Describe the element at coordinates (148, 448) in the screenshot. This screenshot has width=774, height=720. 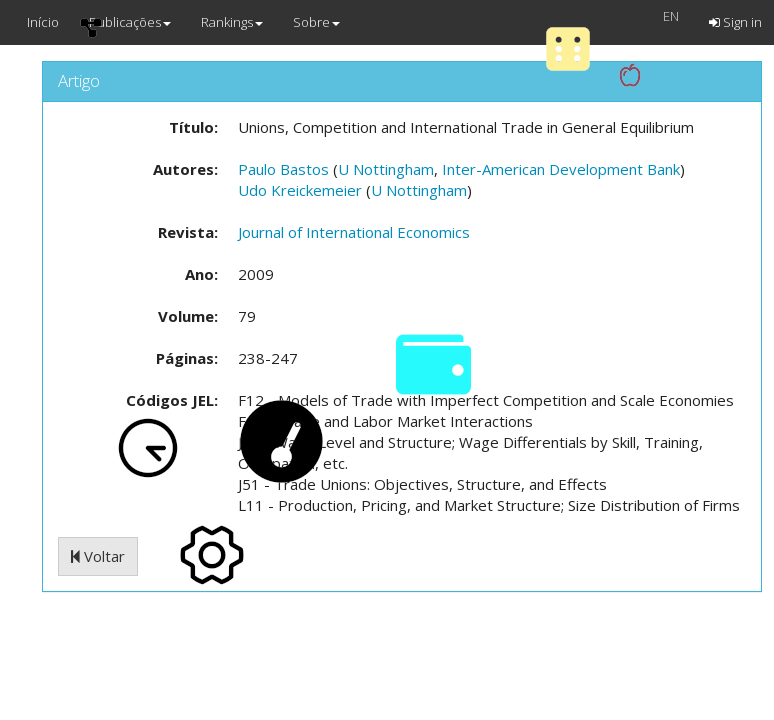
I see `indicates afternoon time or PM hours` at that location.